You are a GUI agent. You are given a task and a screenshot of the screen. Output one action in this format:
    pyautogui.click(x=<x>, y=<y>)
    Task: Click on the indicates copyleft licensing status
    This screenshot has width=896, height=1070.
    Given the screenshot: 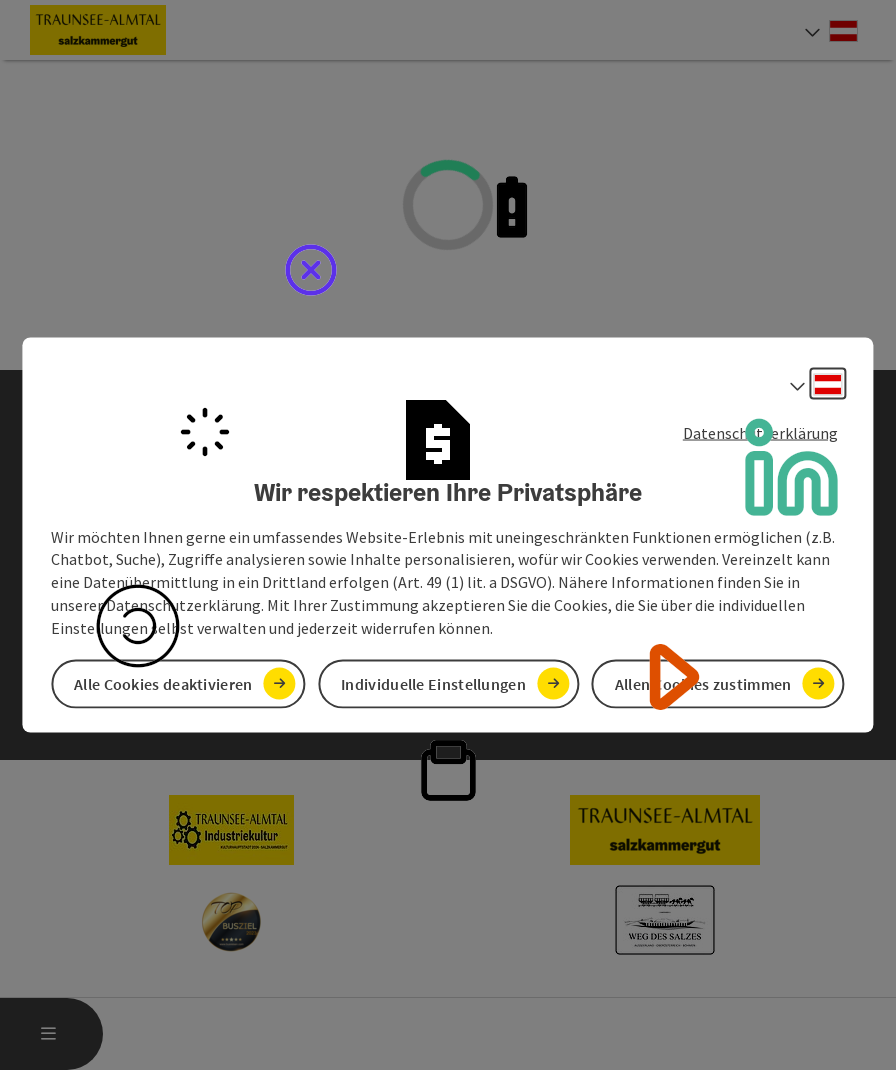 What is the action you would take?
    pyautogui.click(x=138, y=626)
    